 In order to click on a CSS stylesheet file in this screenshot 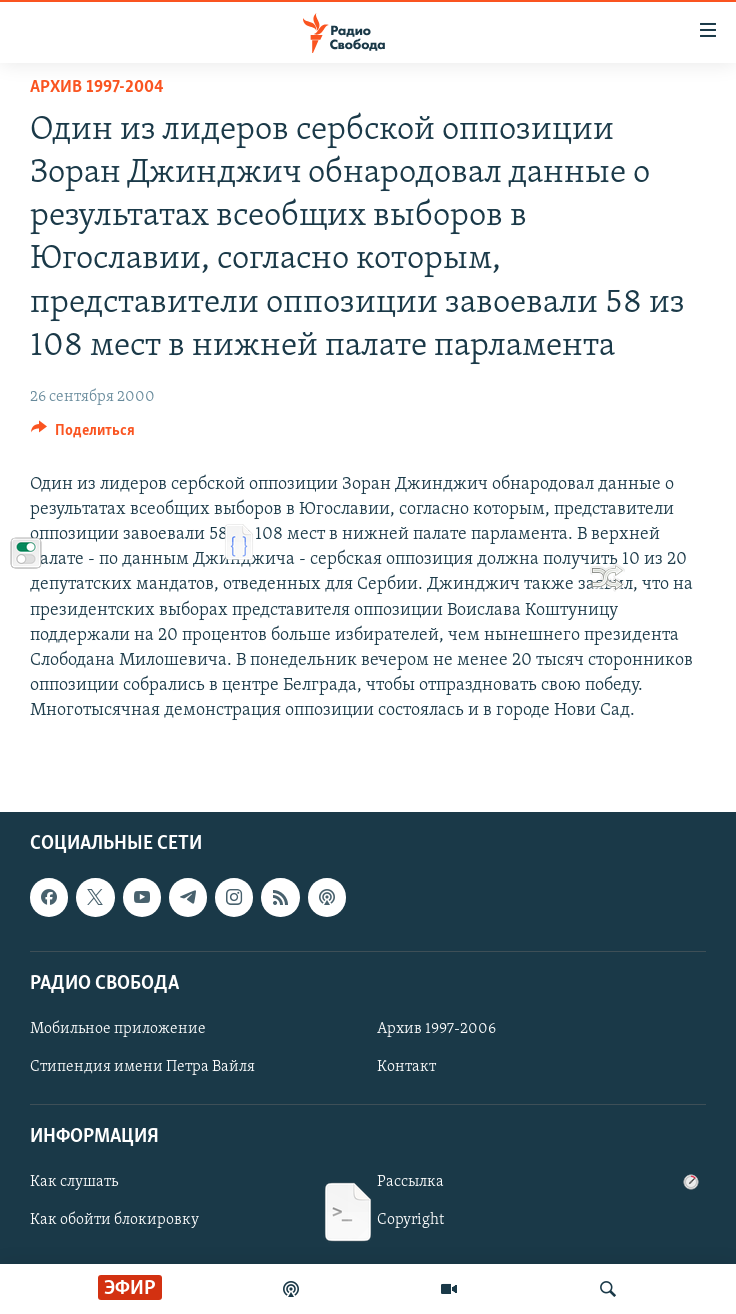, I will do `click(239, 542)`.